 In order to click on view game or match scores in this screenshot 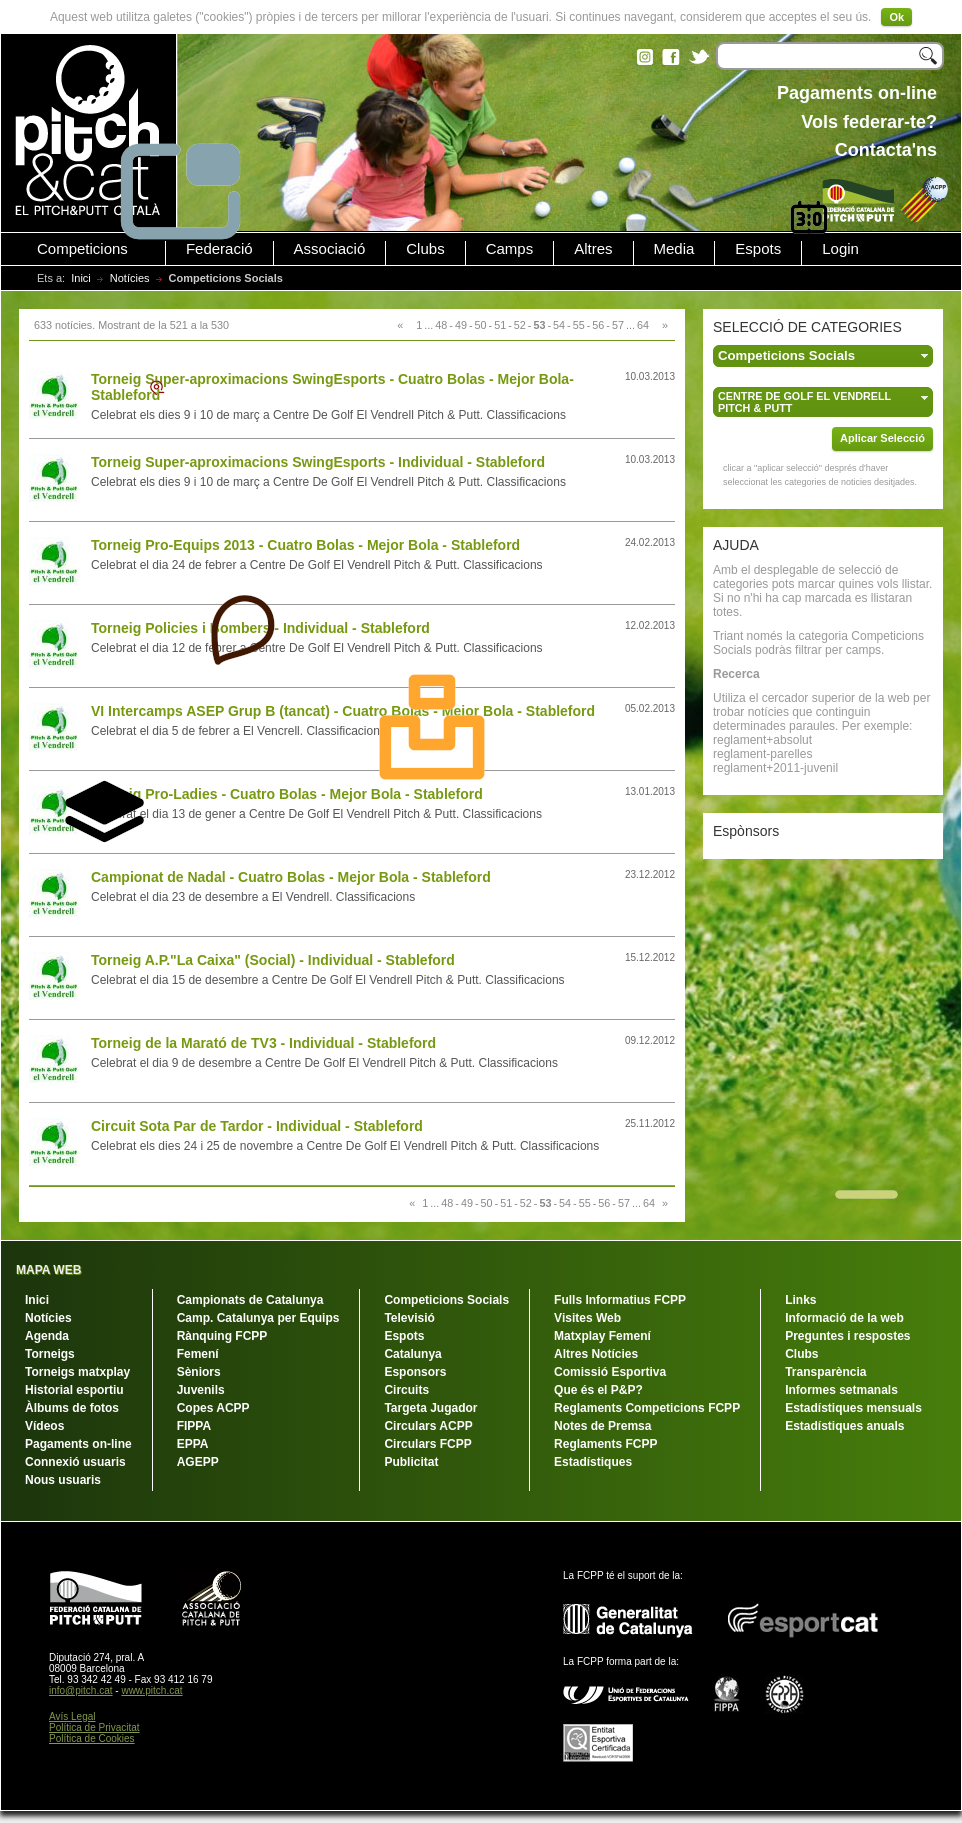, I will do `click(809, 219)`.